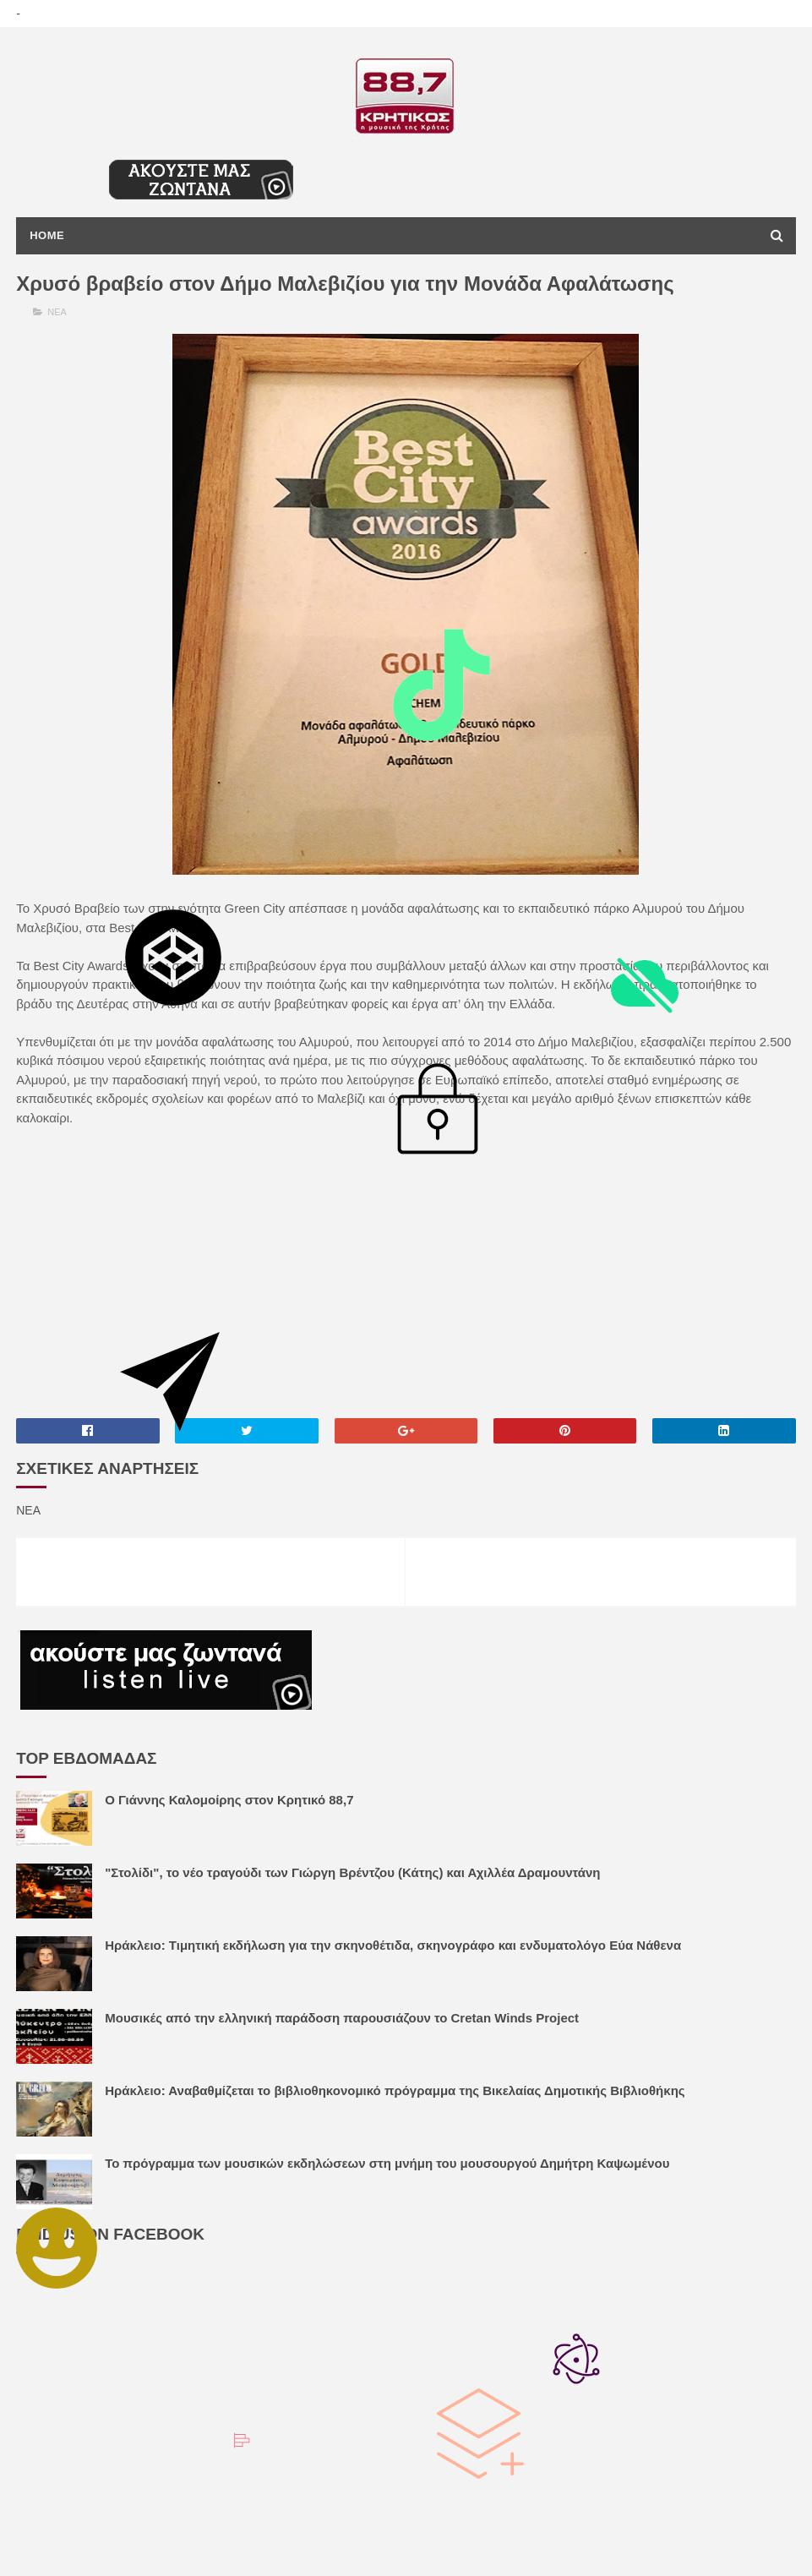 The width and height of the screenshot is (812, 2576). What do you see at coordinates (478, 2433) in the screenshot?
I see `add a new layer to the stack` at bounding box center [478, 2433].